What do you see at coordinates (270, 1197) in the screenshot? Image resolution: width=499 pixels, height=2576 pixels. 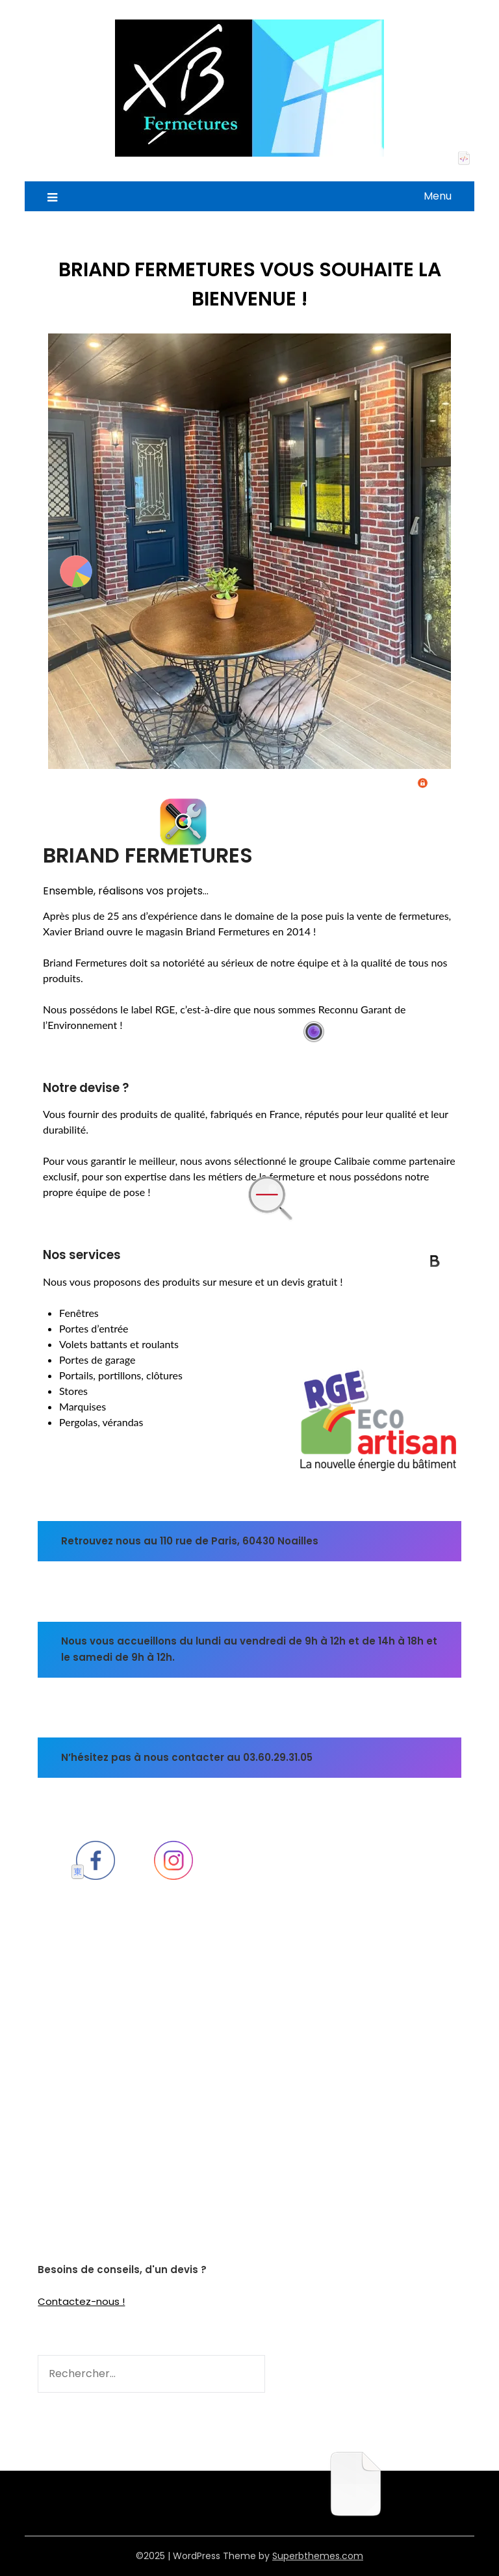 I see `zoom out to see more content` at bounding box center [270, 1197].